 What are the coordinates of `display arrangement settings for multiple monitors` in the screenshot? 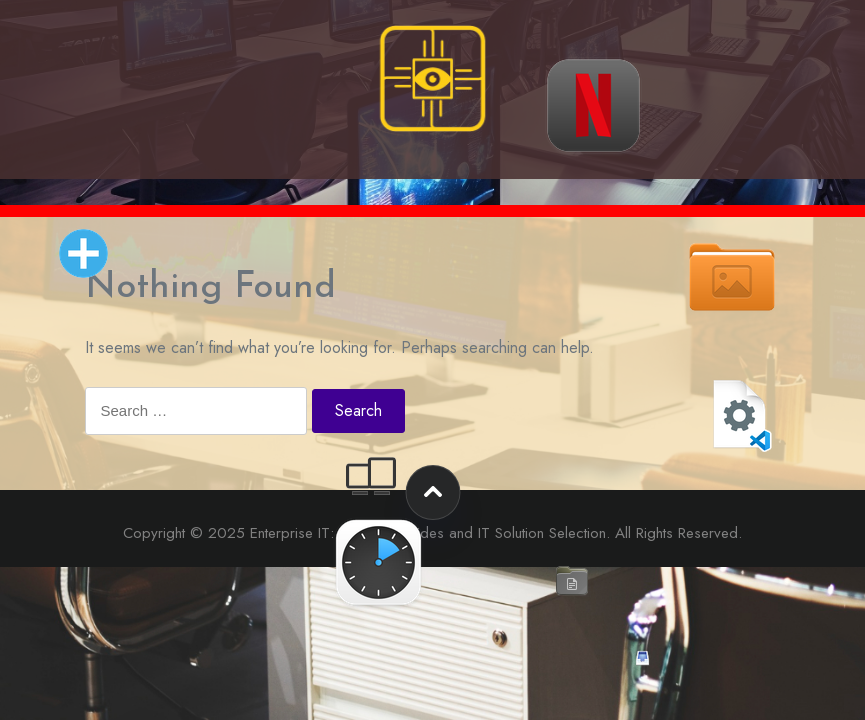 It's located at (371, 476).